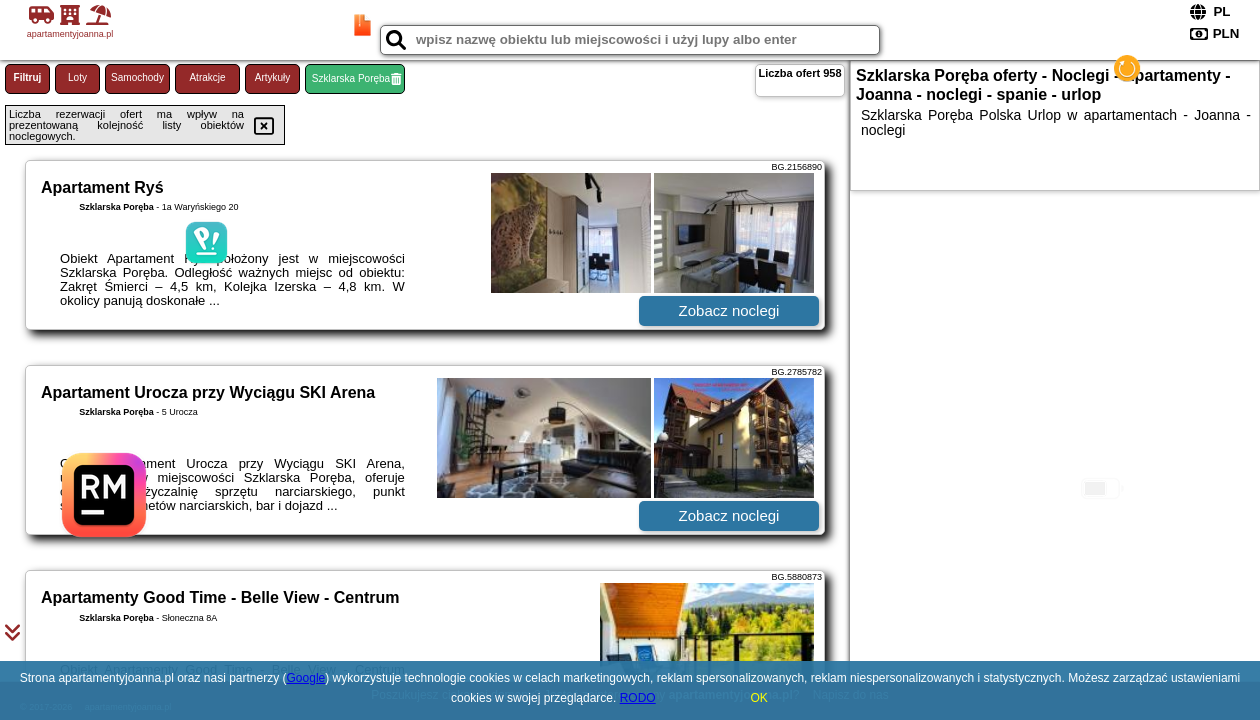 This screenshot has width=1260, height=720. I want to click on a compressed tzo archive file, so click(362, 25).